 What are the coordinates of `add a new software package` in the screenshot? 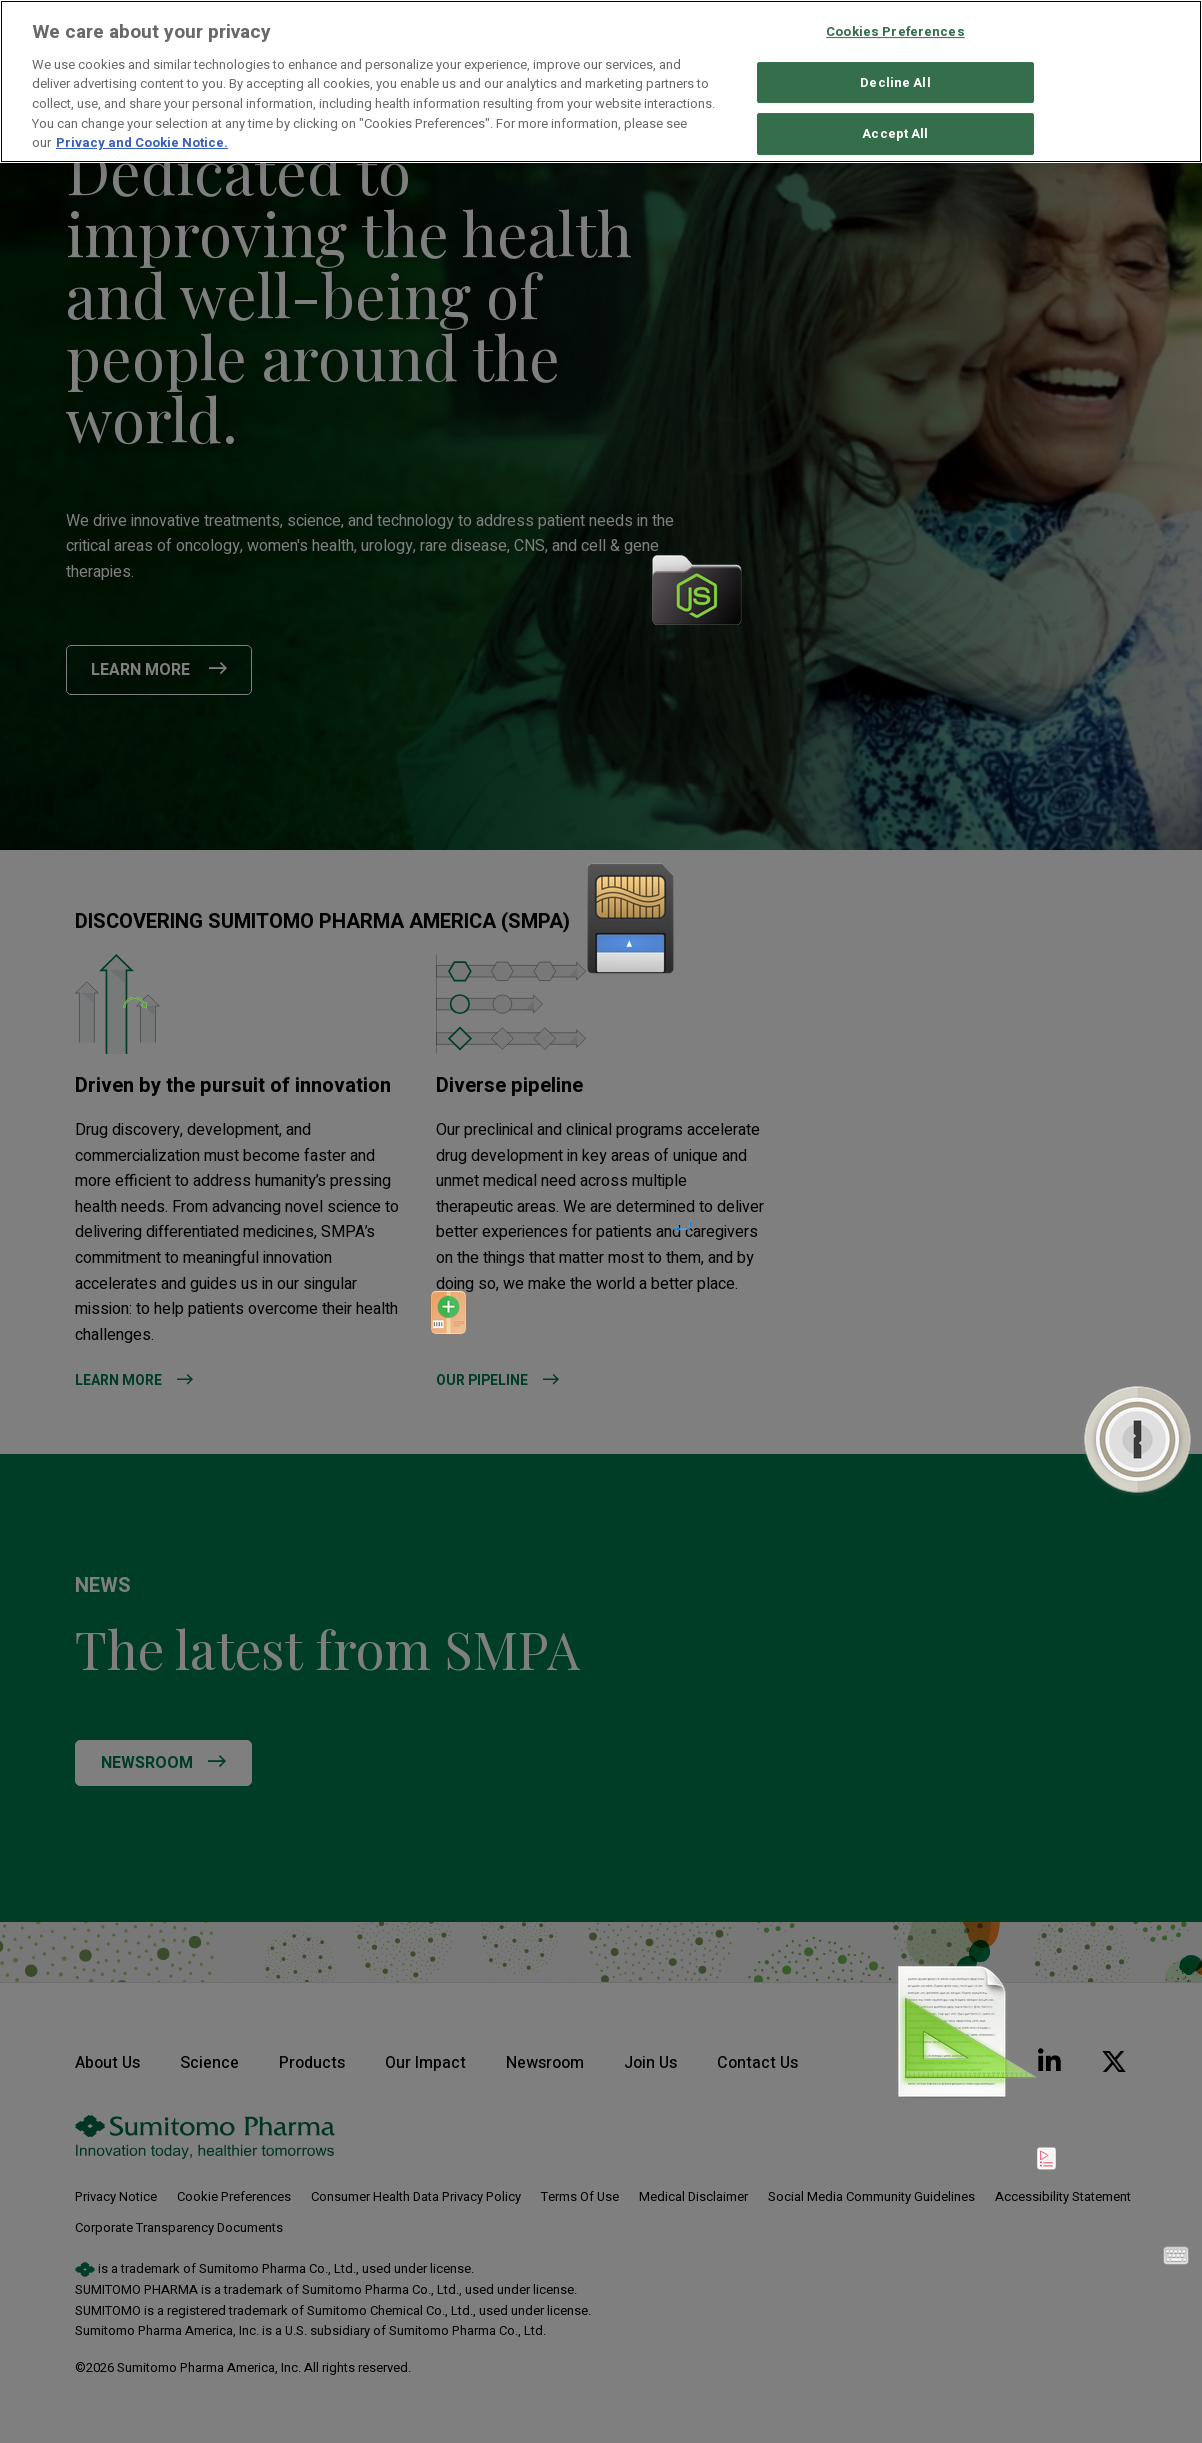 It's located at (448, 1312).